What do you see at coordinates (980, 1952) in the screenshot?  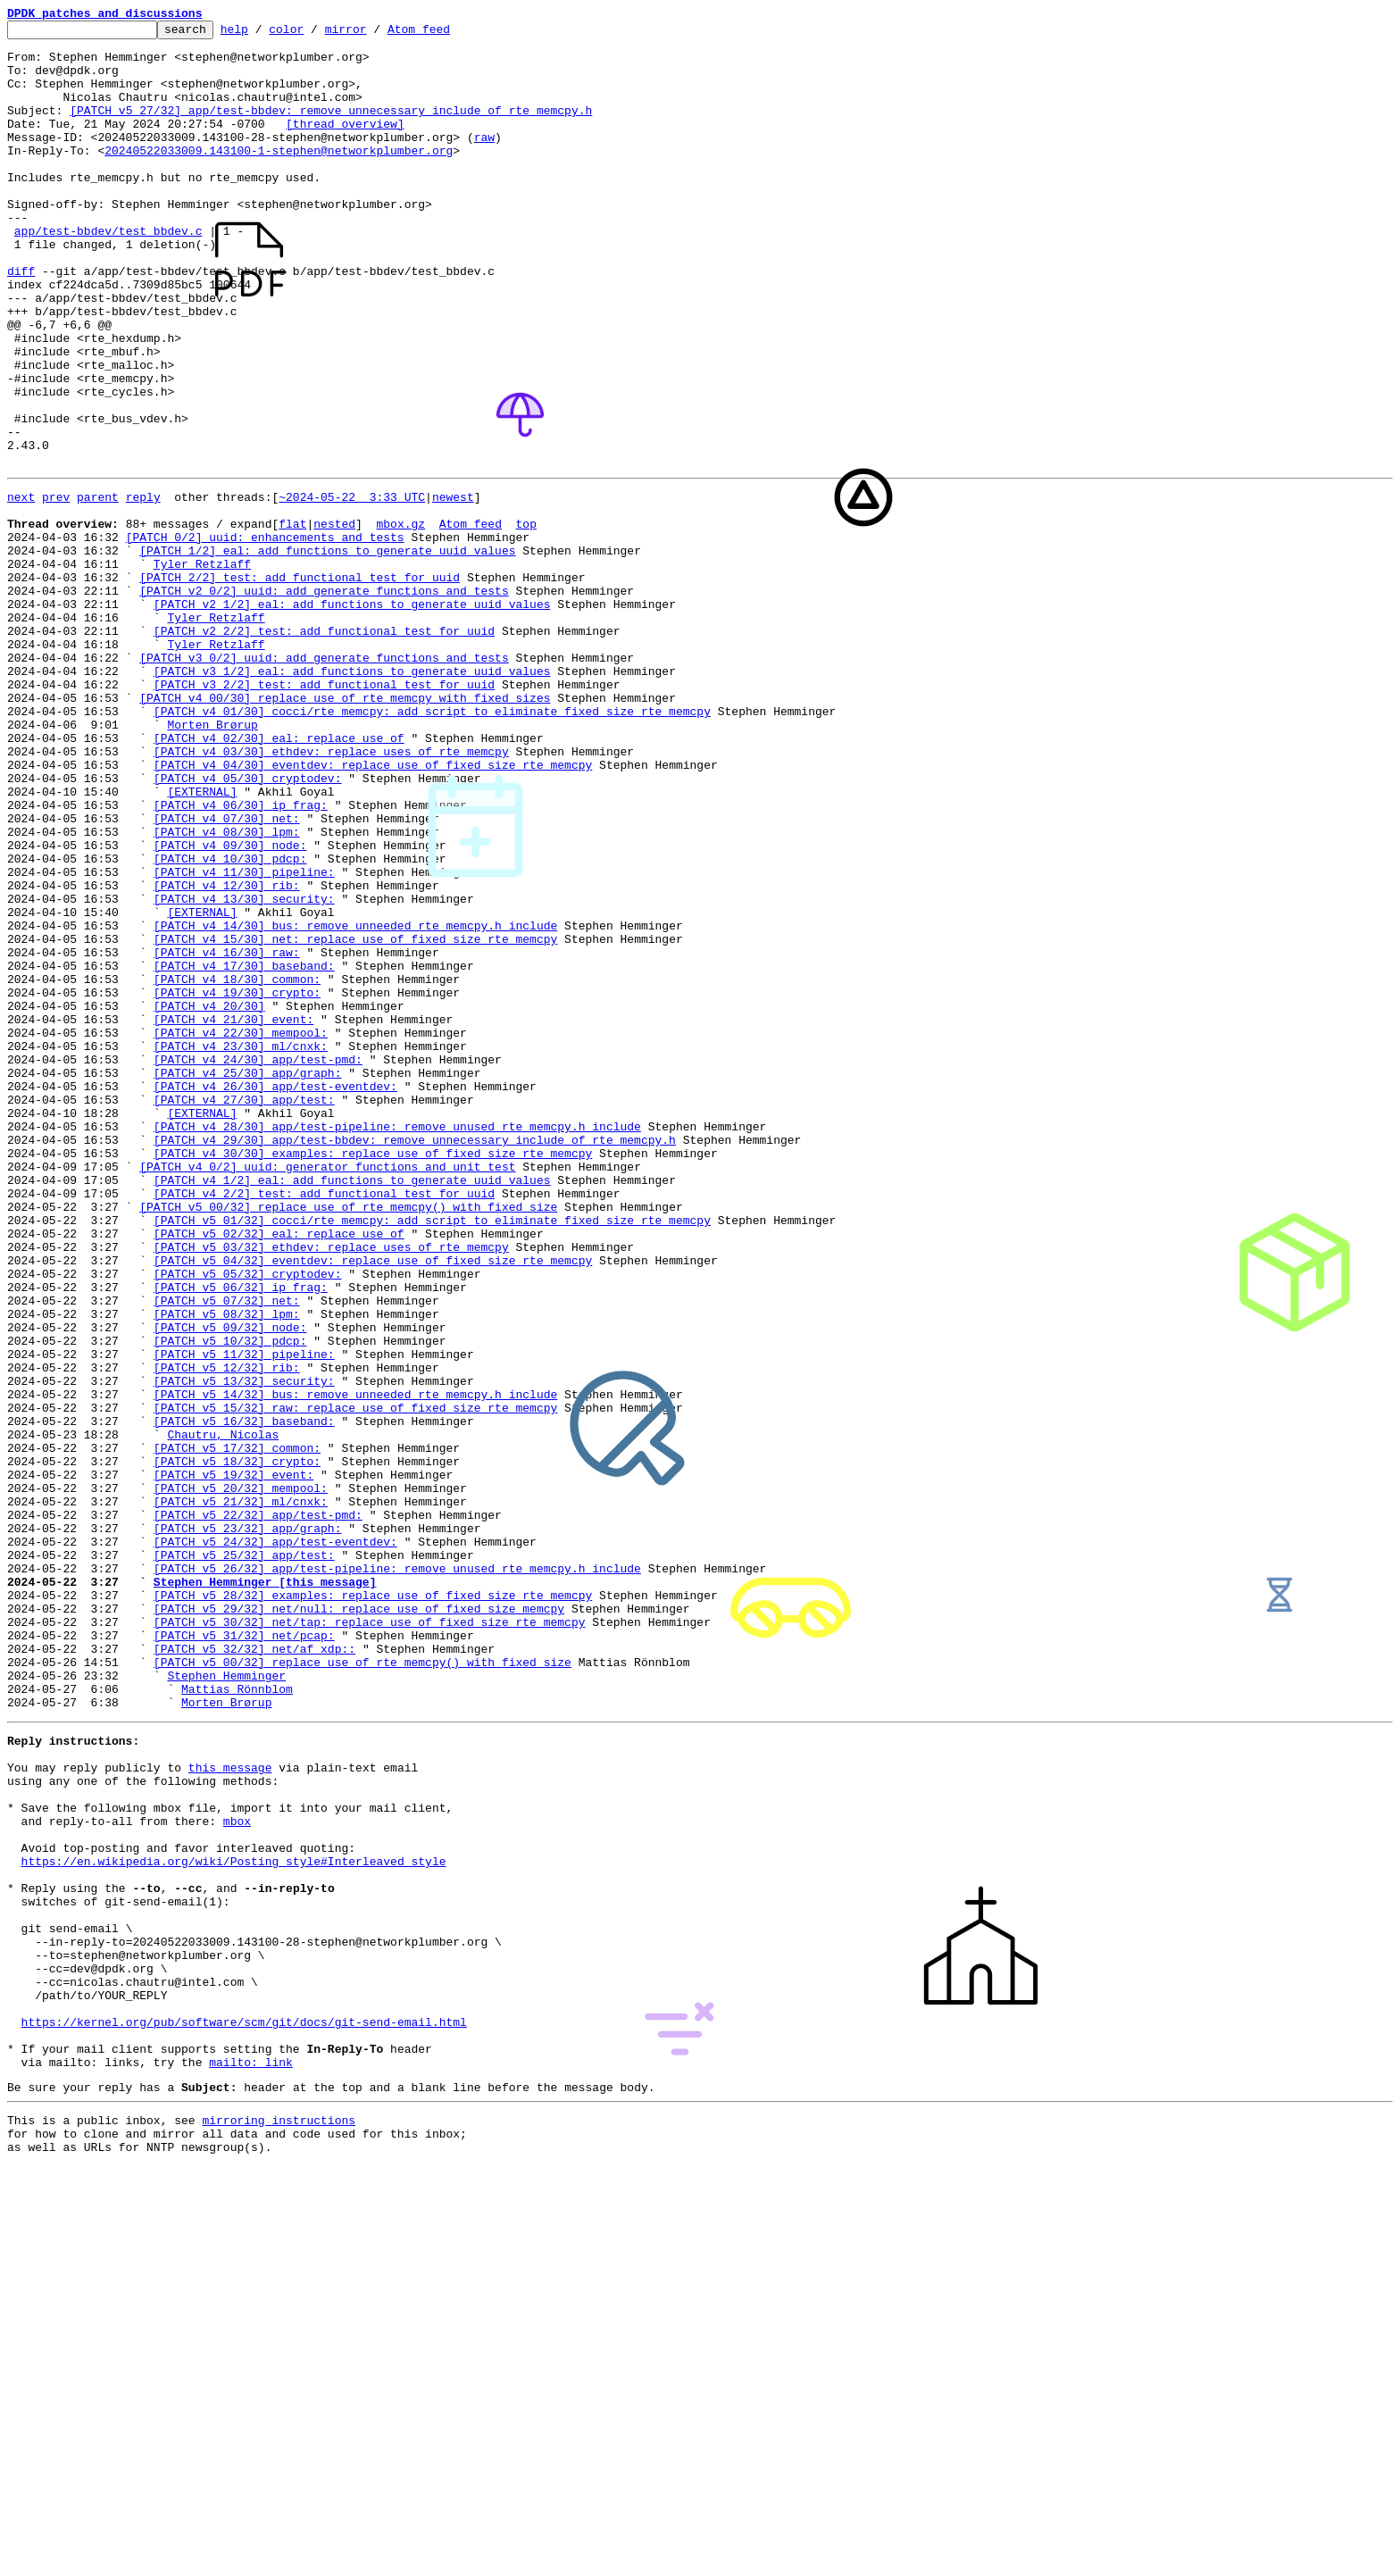 I see `view nearby churches or places of worship` at bounding box center [980, 1952].